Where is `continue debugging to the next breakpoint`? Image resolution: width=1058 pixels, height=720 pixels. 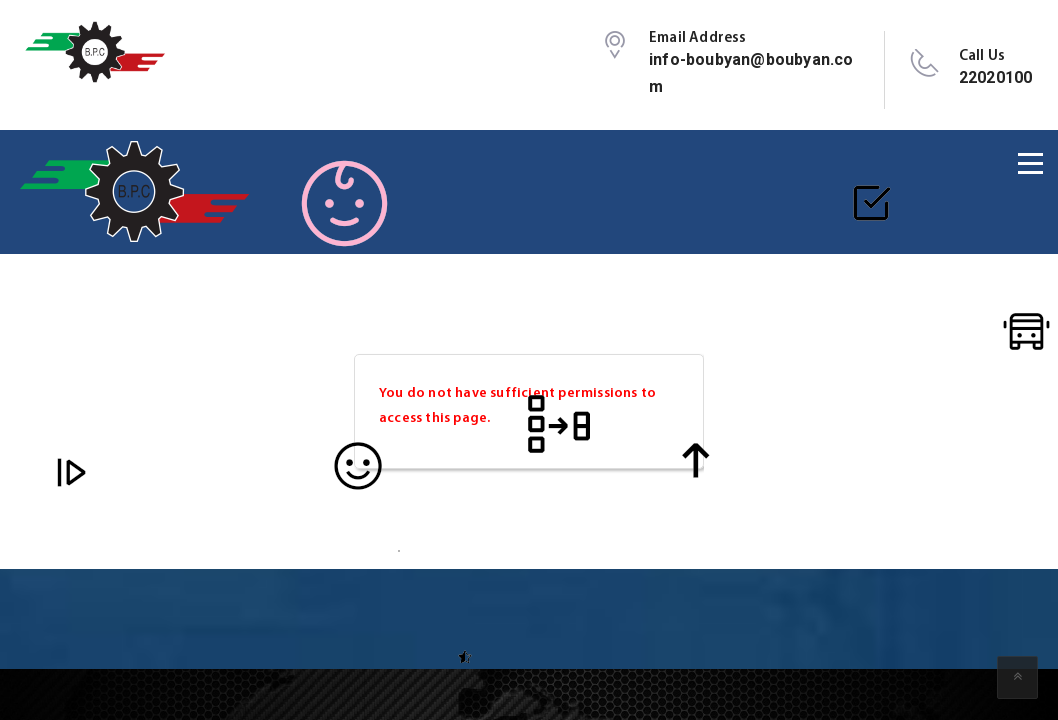 continue debugging to the next breakpoint is located at coordinates (70, 472).